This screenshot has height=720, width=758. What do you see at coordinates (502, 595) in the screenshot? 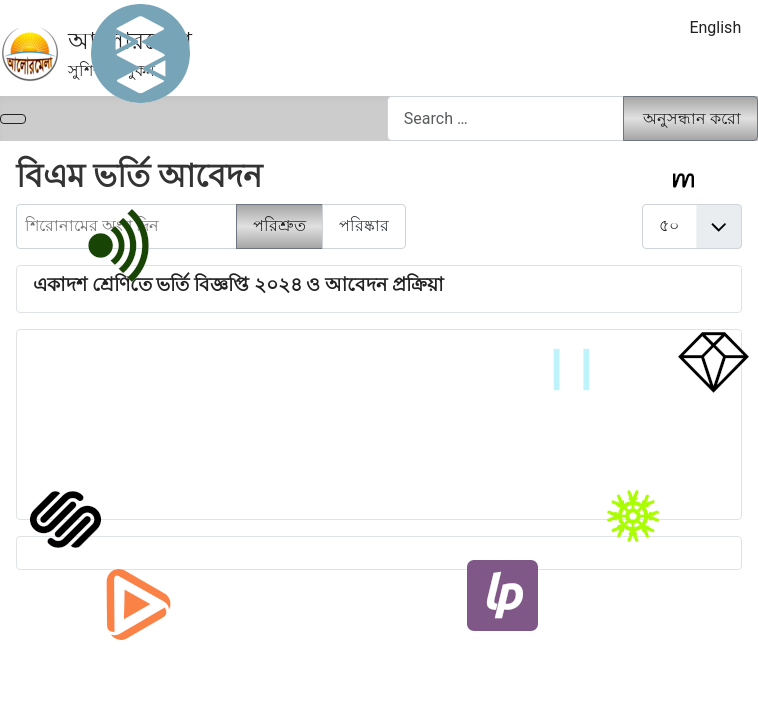
I see `link to Liberapay donation page` at bounding box center [502, 595].